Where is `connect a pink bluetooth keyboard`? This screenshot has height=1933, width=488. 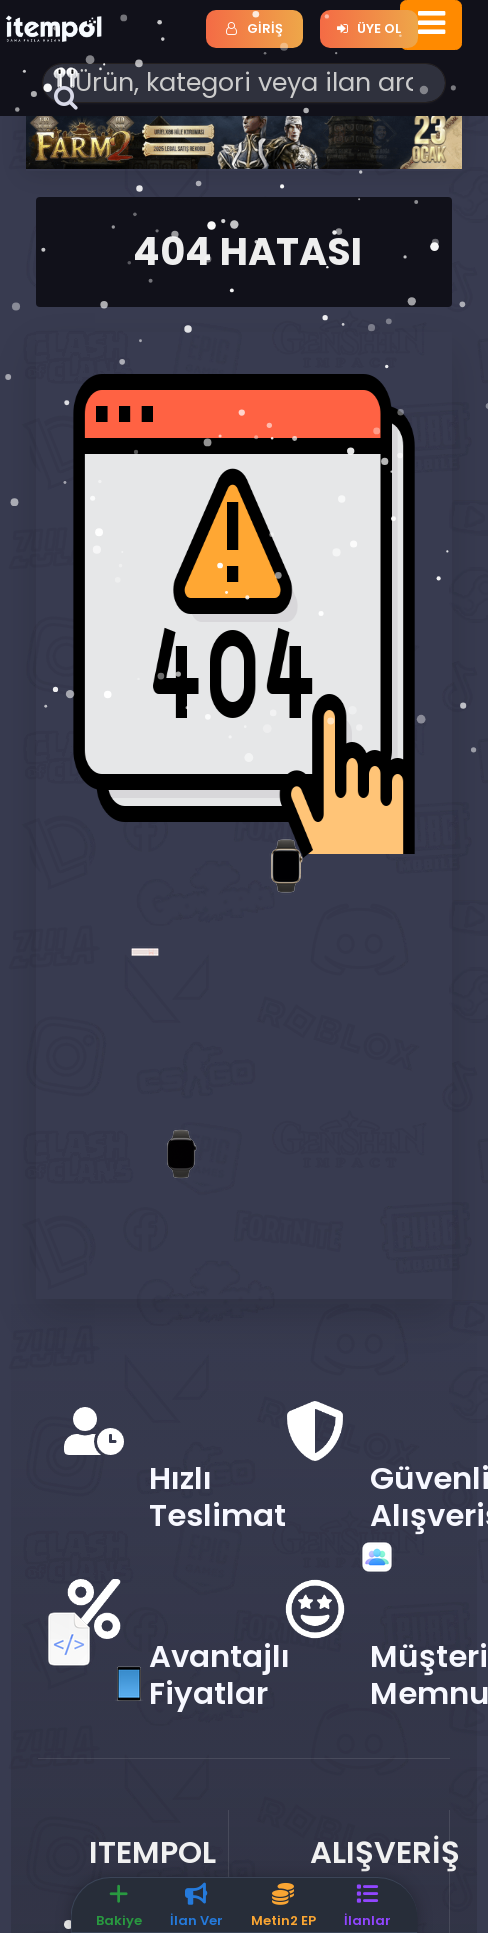 connect a pink bluetooth keyboard is located at coordinates (145, 952).